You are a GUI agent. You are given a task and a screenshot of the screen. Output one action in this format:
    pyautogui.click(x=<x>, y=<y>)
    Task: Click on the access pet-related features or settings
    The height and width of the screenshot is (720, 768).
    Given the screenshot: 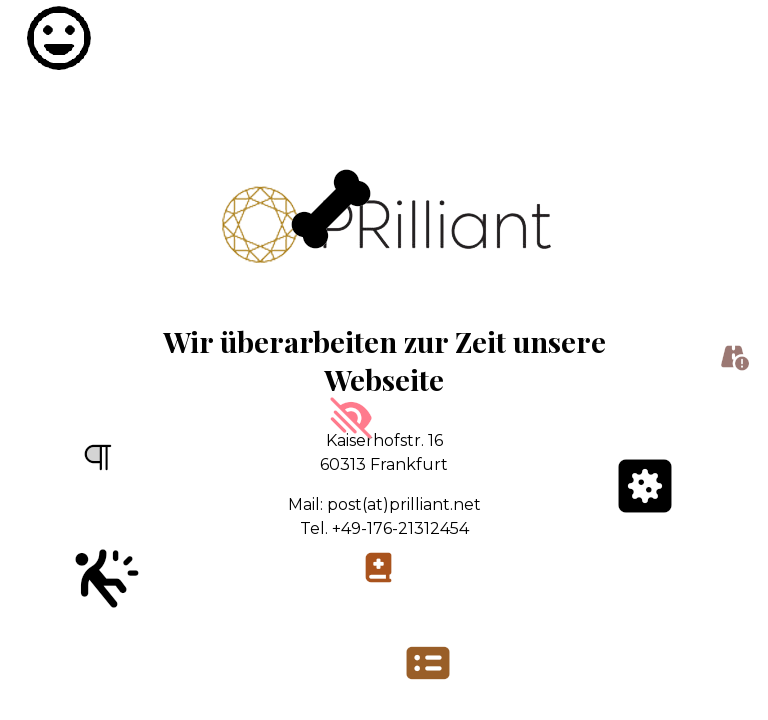 What is the action you would take?
    pyautogui.click(x=331, y=209)
    